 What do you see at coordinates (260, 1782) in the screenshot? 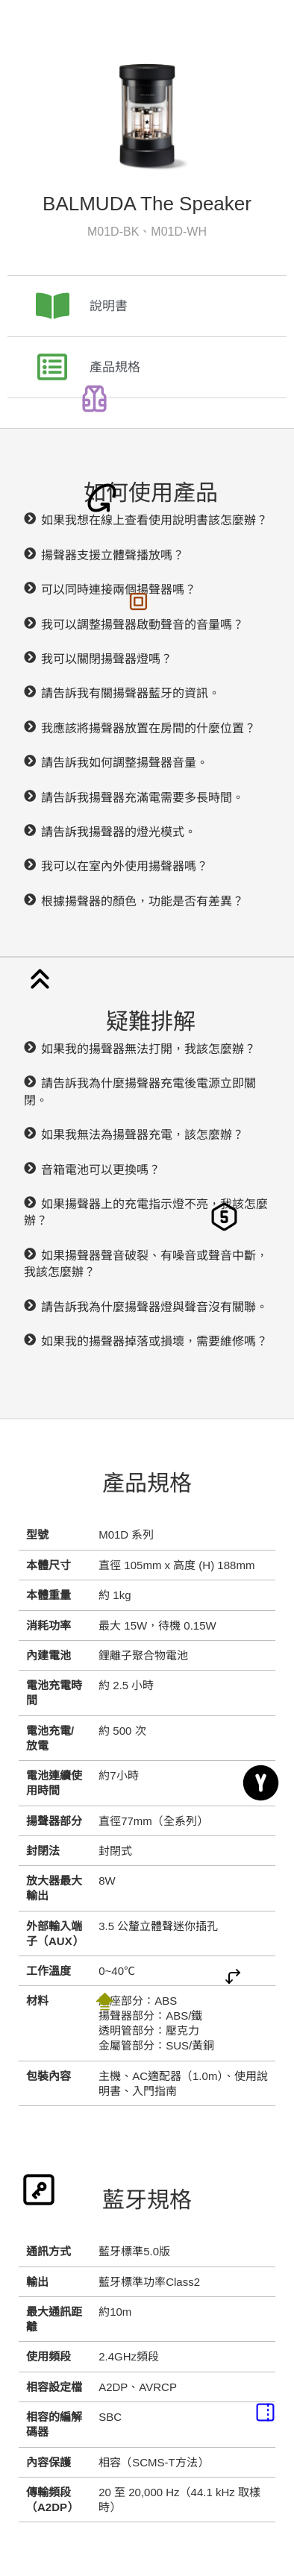
I see `indicates items or options starting with the letter Y` at bounding box center [260, 1782].